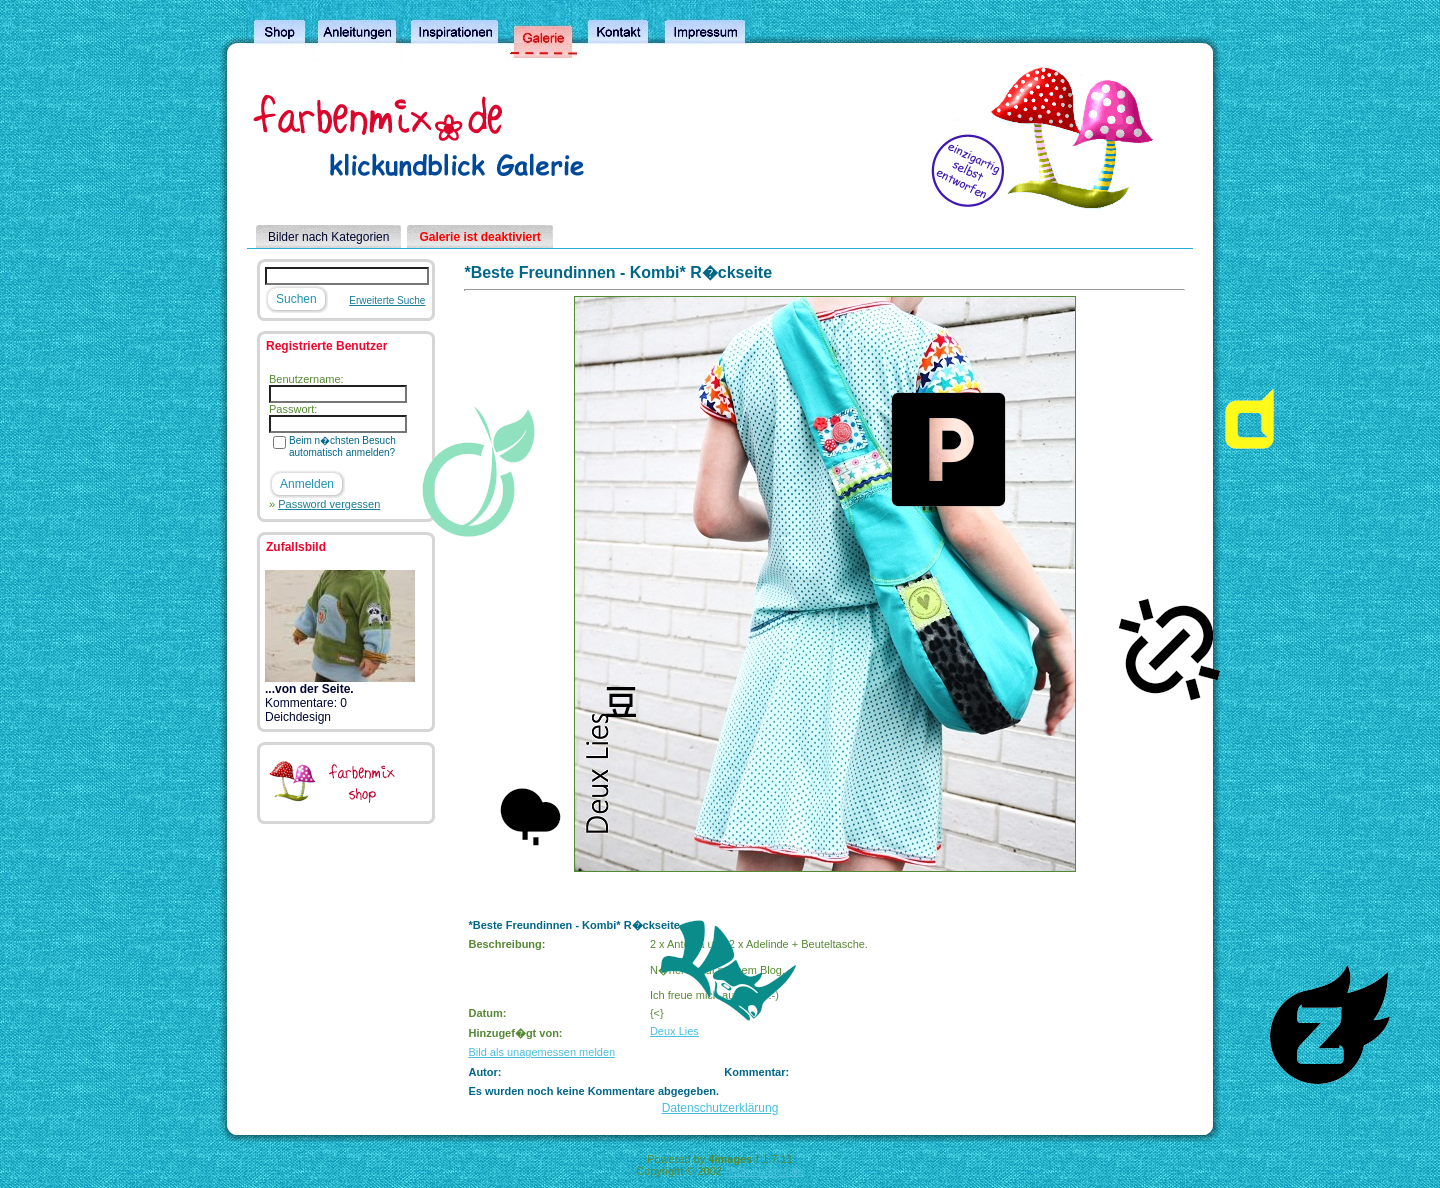 This screenshot has width=1440, height=1188. I want to click on indicates a parking location or facility, so click(948, 449).